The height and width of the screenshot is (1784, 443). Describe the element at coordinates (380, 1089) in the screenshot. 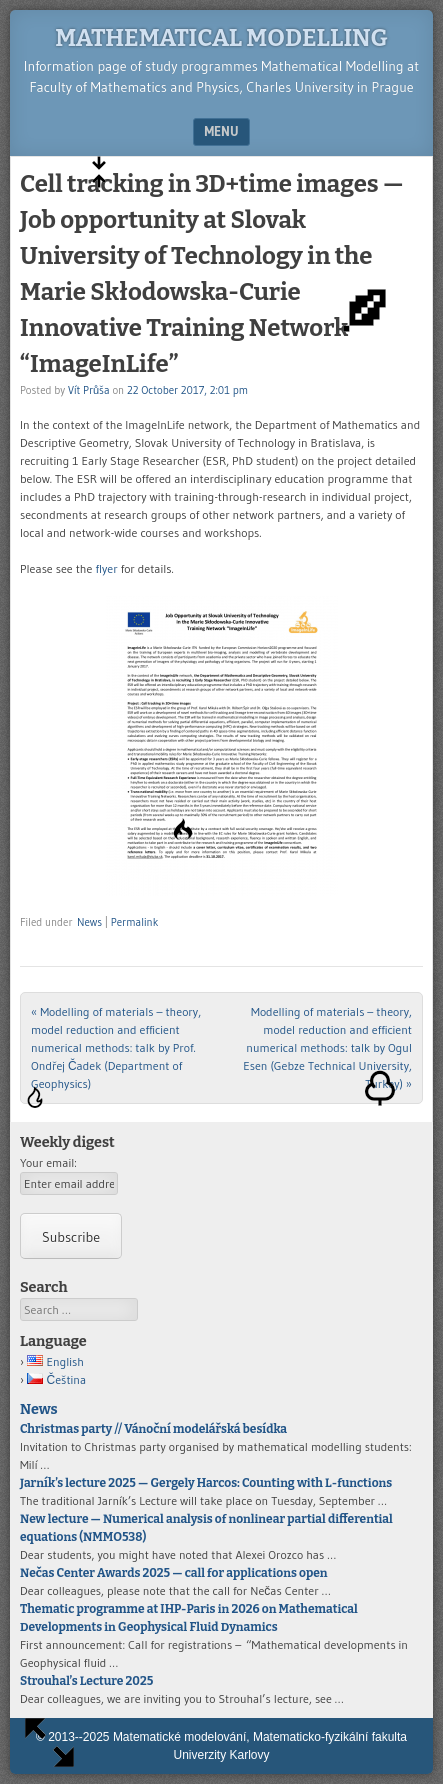

I see `access nature or environmental settings` at that location.